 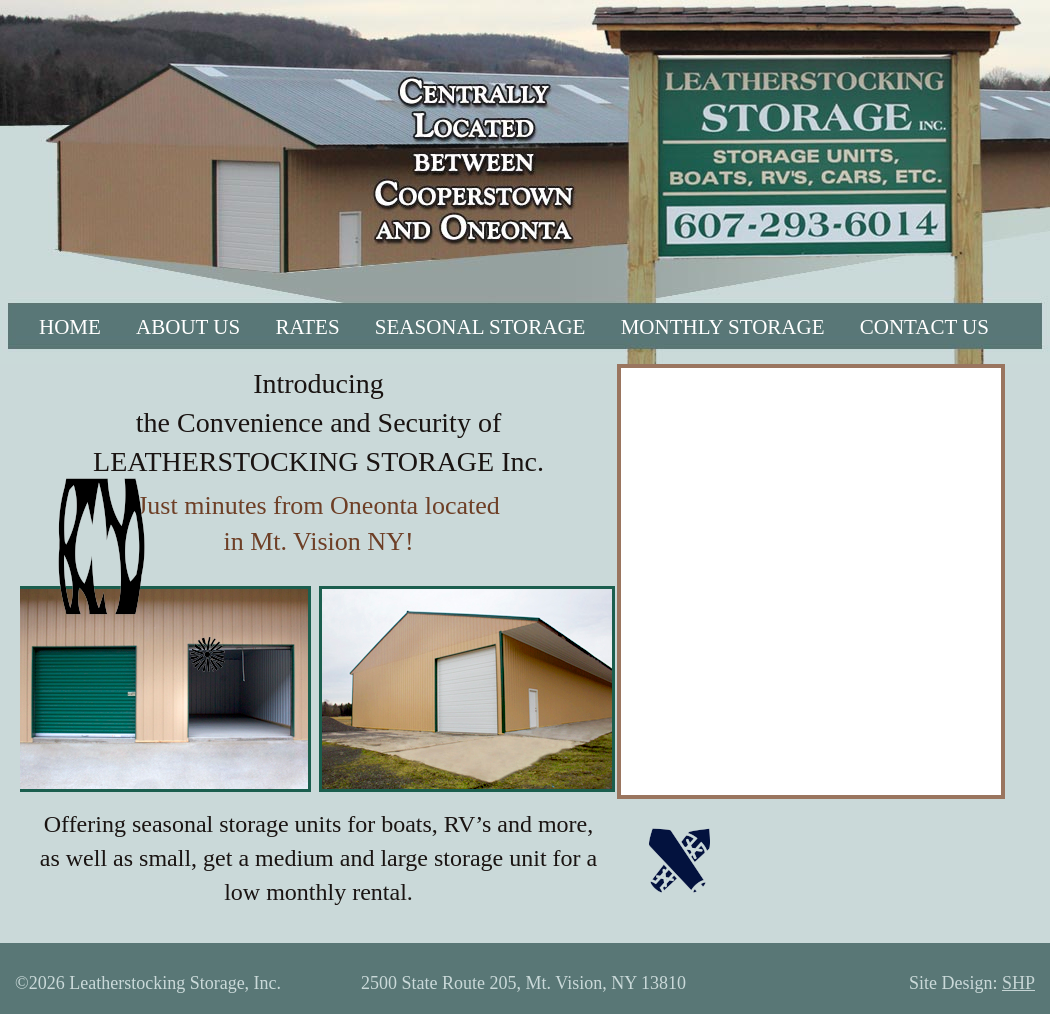 What do you see at coordinates (101, 546) in the screenshot?
I see `select mucous pillar creature or obstacle in game` at bounding box center [101, 546].